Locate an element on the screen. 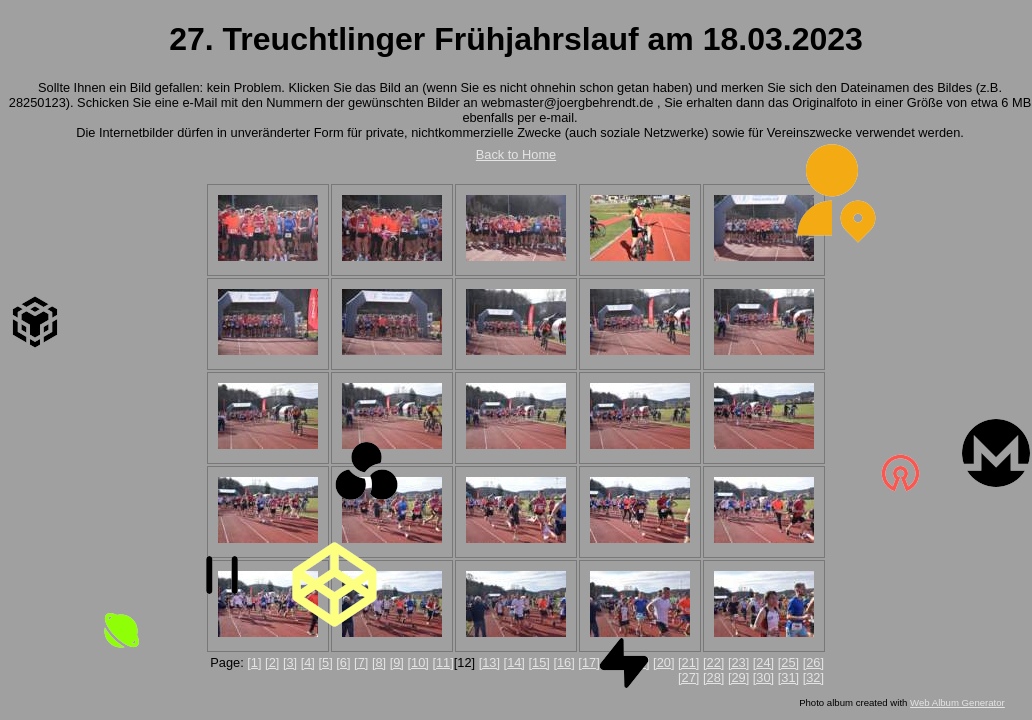 Image resolution: width=1032 pixels, height=720 pixels. explore global or worldwide content is located at coordinates (121, 631).